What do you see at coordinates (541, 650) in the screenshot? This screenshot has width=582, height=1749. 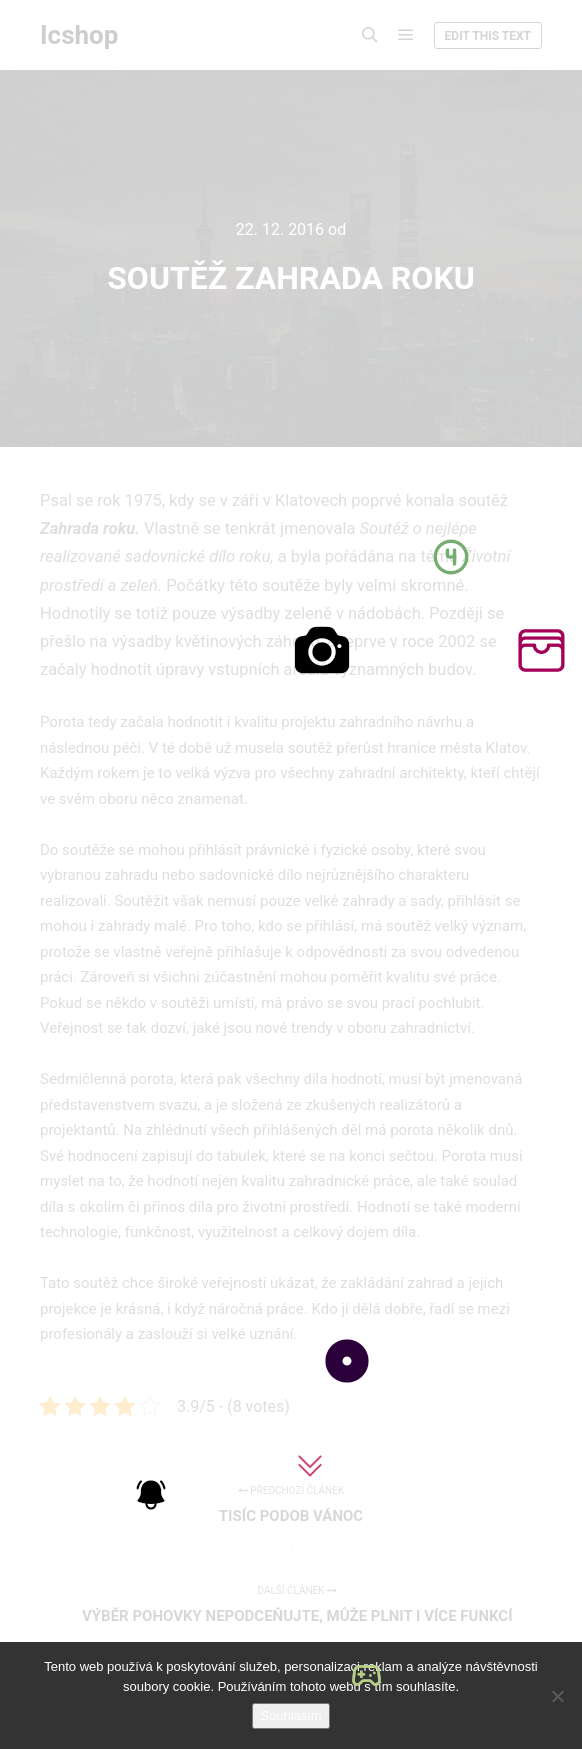 I see `access your wallet or payment methods` at bounding box center [541, 650].